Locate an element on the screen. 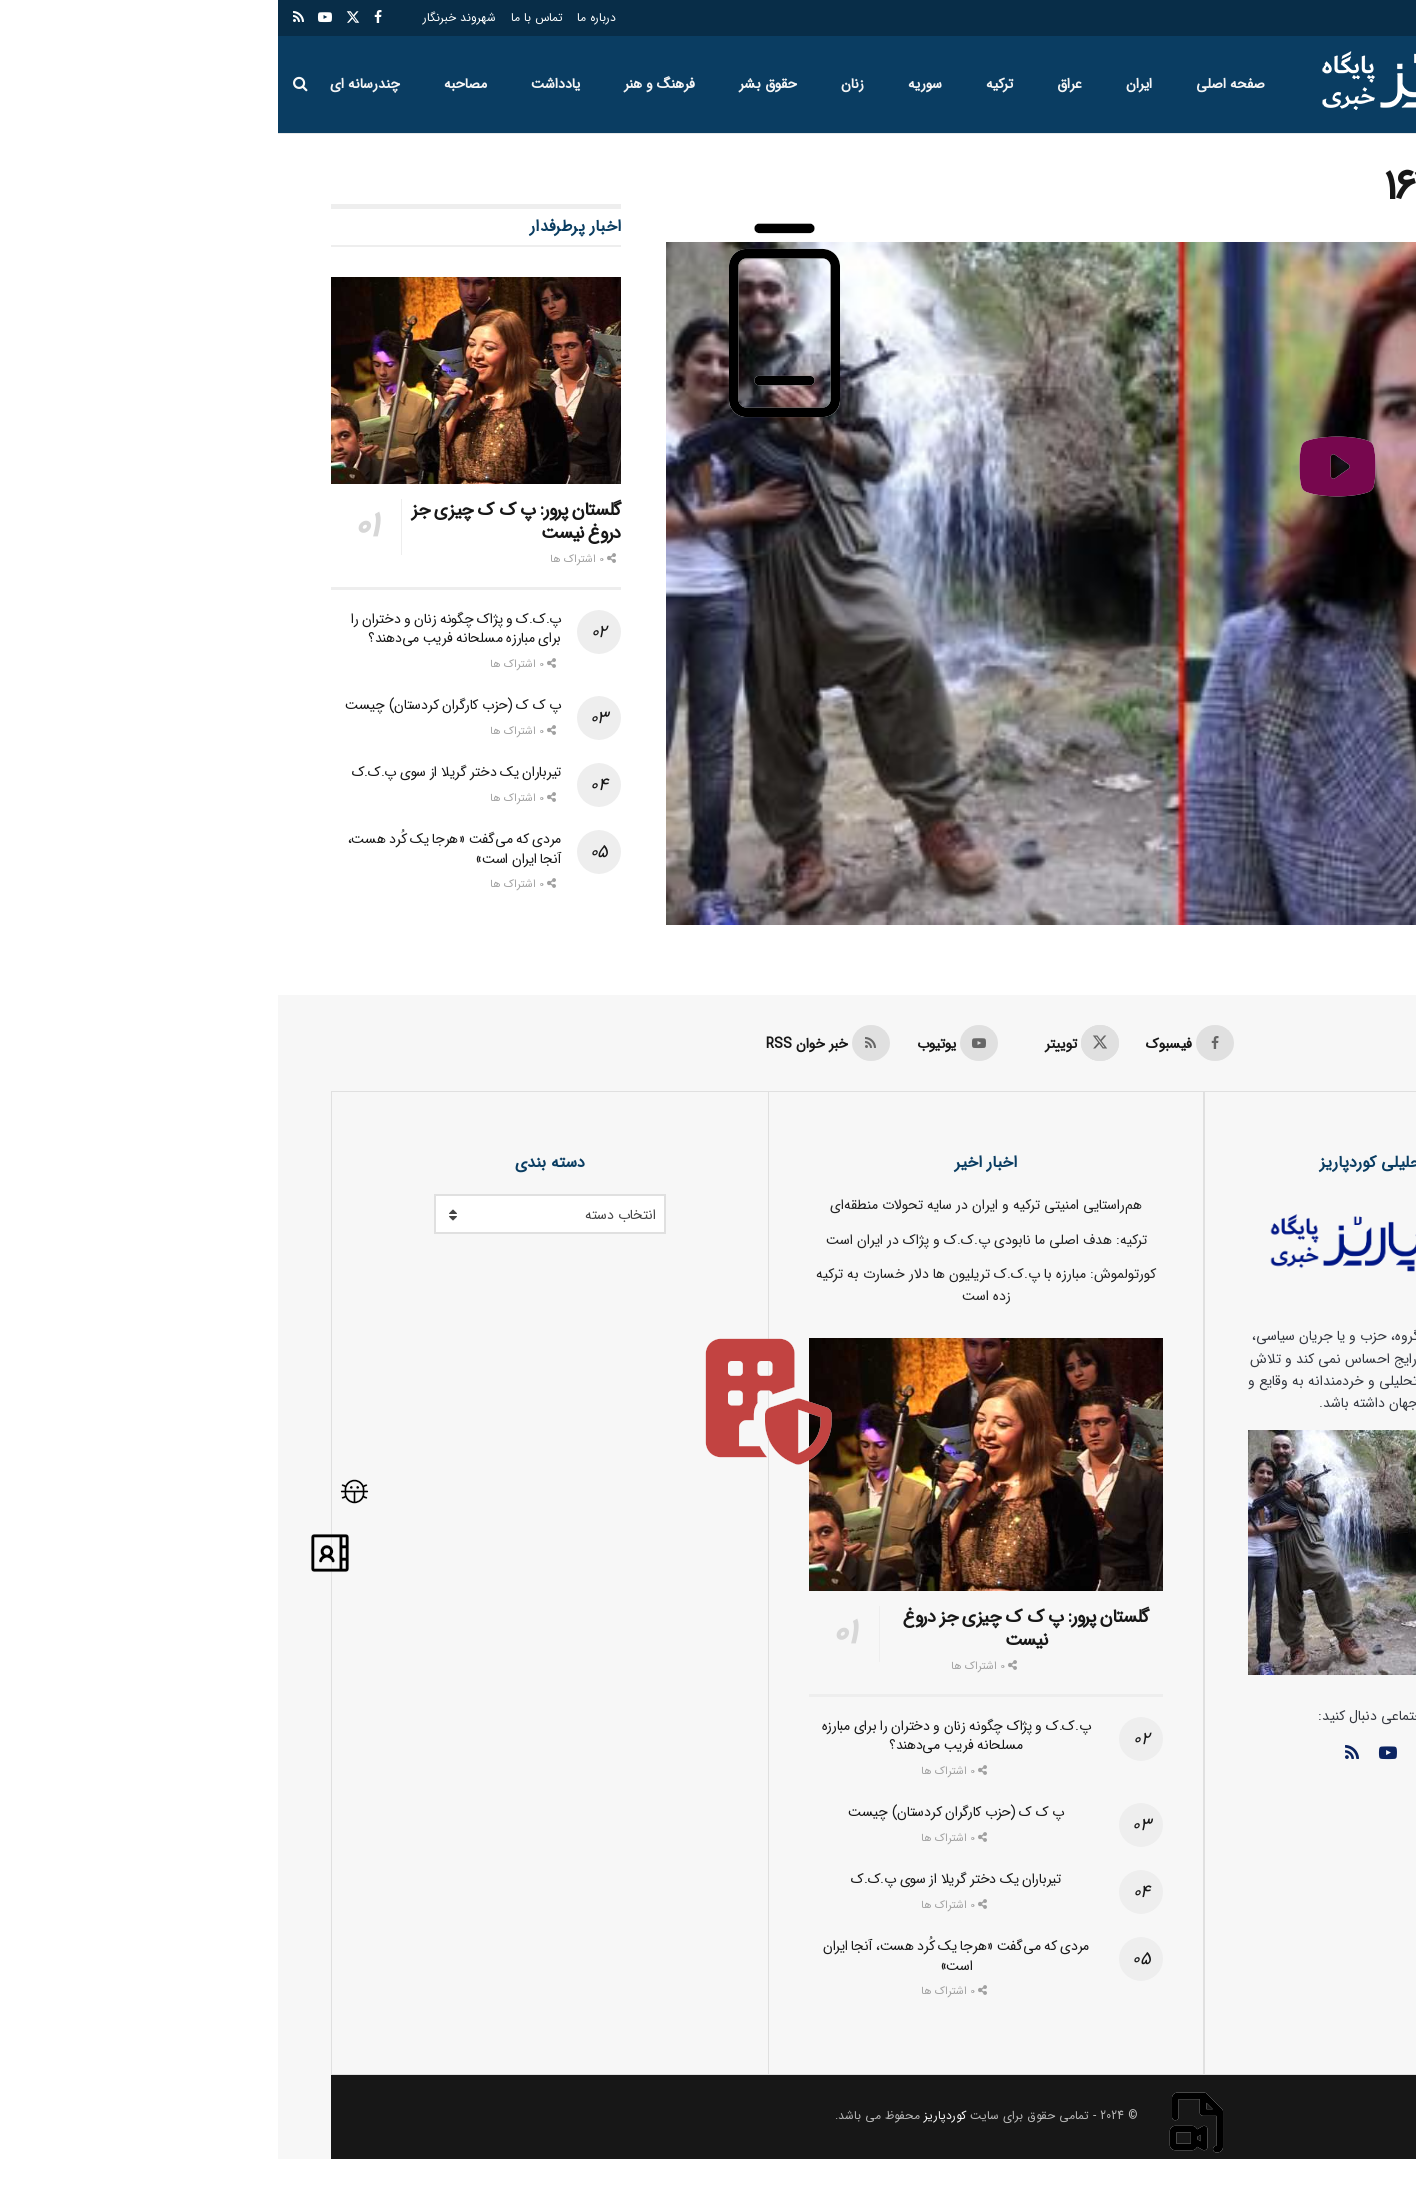 The width and height of the screenshot is (1416, 2211). open contacts or address book is located at coordinates (330, 1553).